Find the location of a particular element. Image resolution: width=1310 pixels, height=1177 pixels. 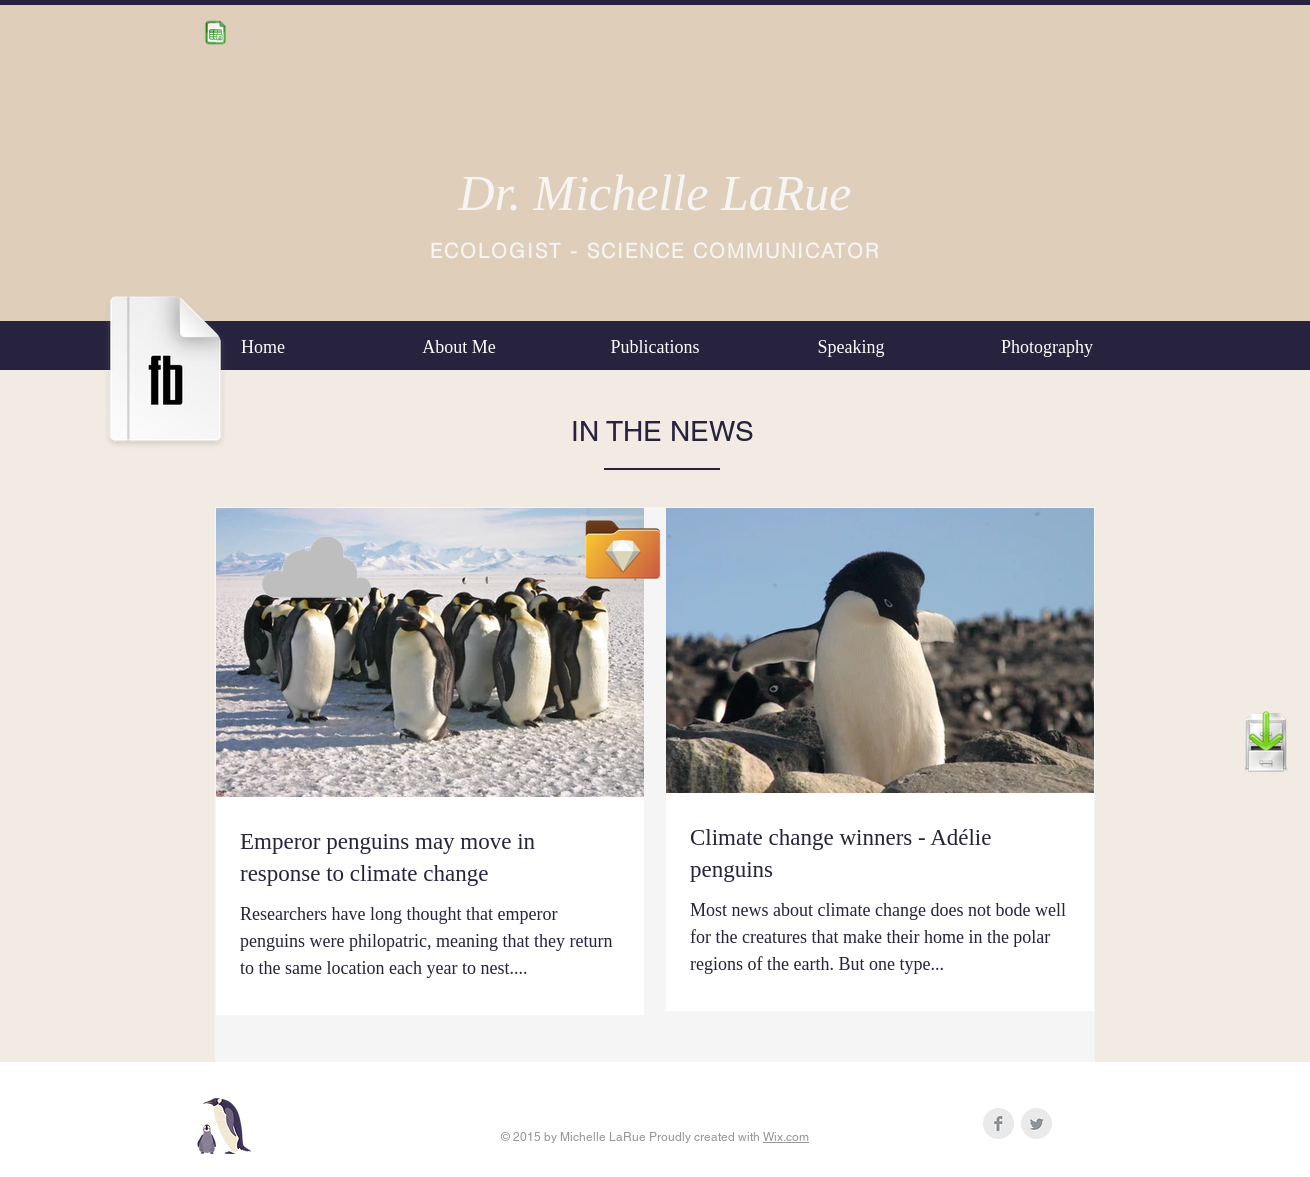

a libreoffice calc spreadsheet file is located at coordinates (215, 32).